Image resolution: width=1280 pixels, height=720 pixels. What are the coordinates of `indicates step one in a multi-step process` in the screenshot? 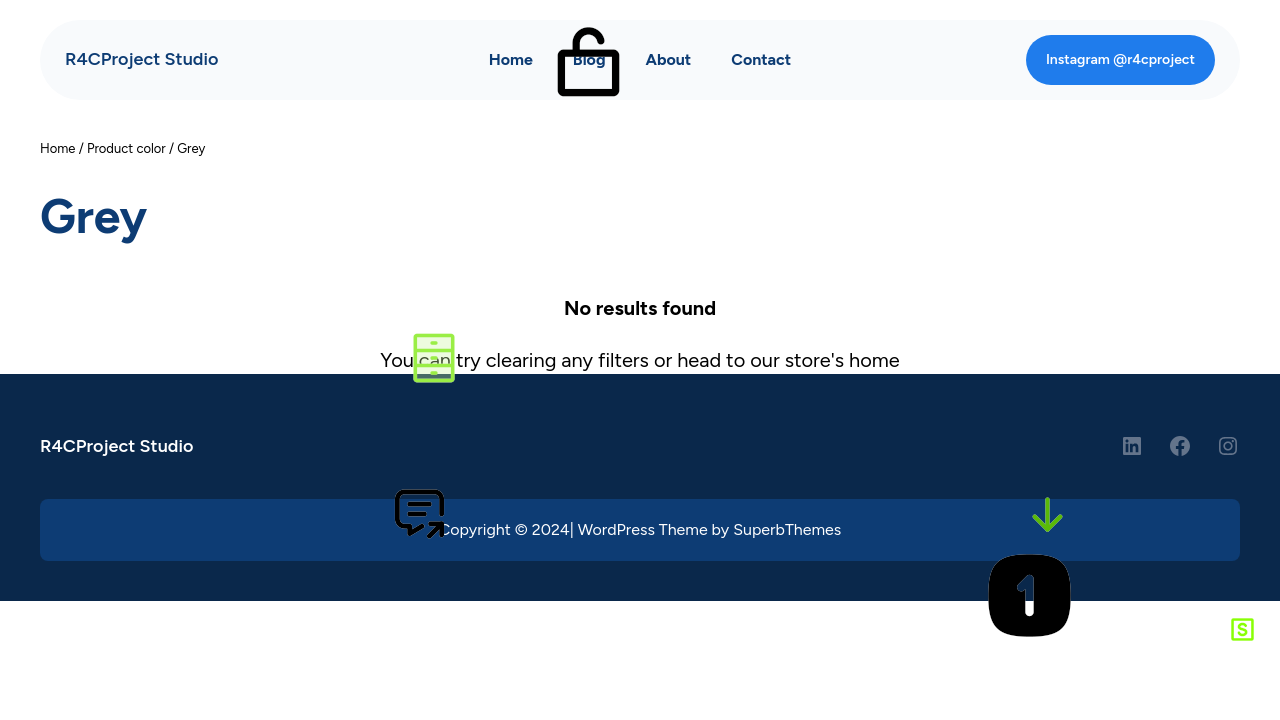 It's located at (1029, 595).